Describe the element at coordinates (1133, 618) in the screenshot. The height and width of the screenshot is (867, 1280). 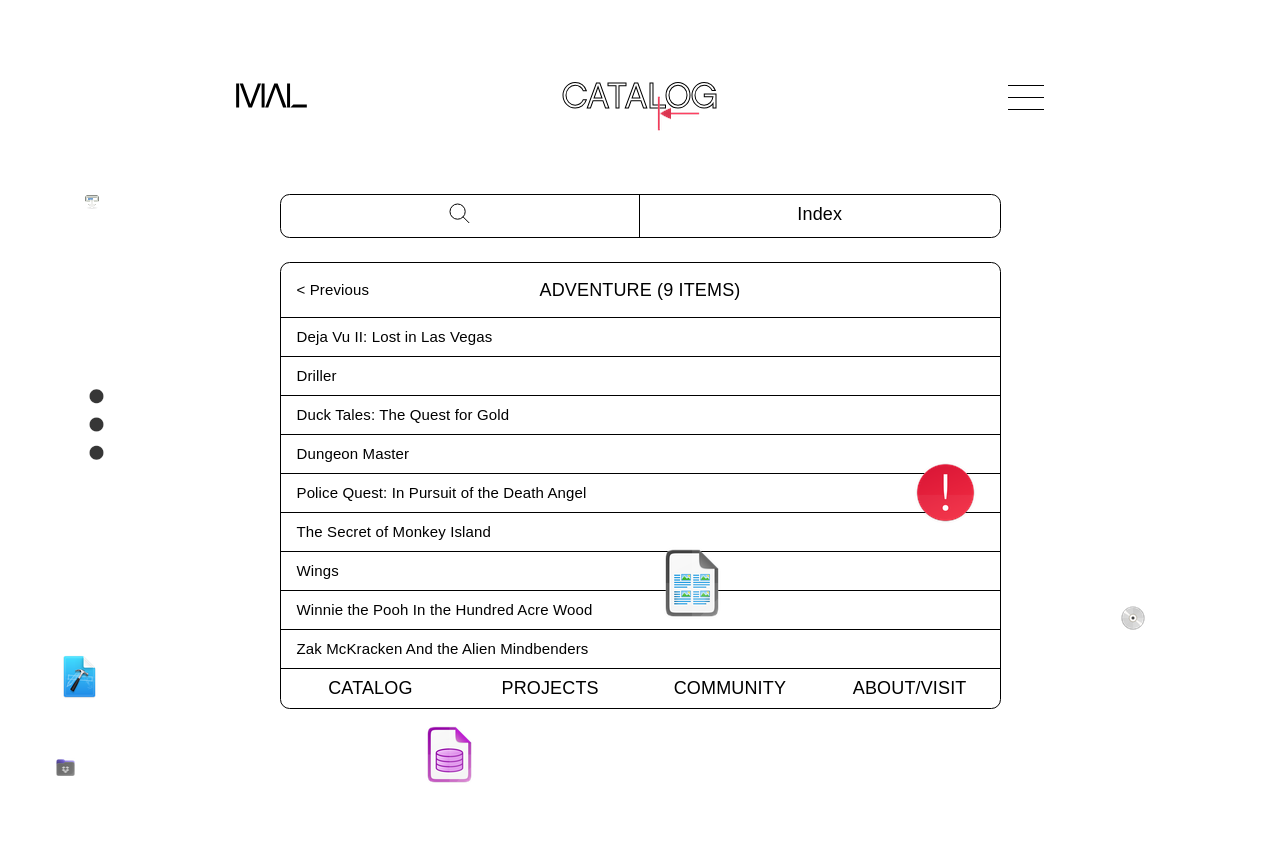
I see `indicates a DVD-RW drive or rewritable disc device` at that location.